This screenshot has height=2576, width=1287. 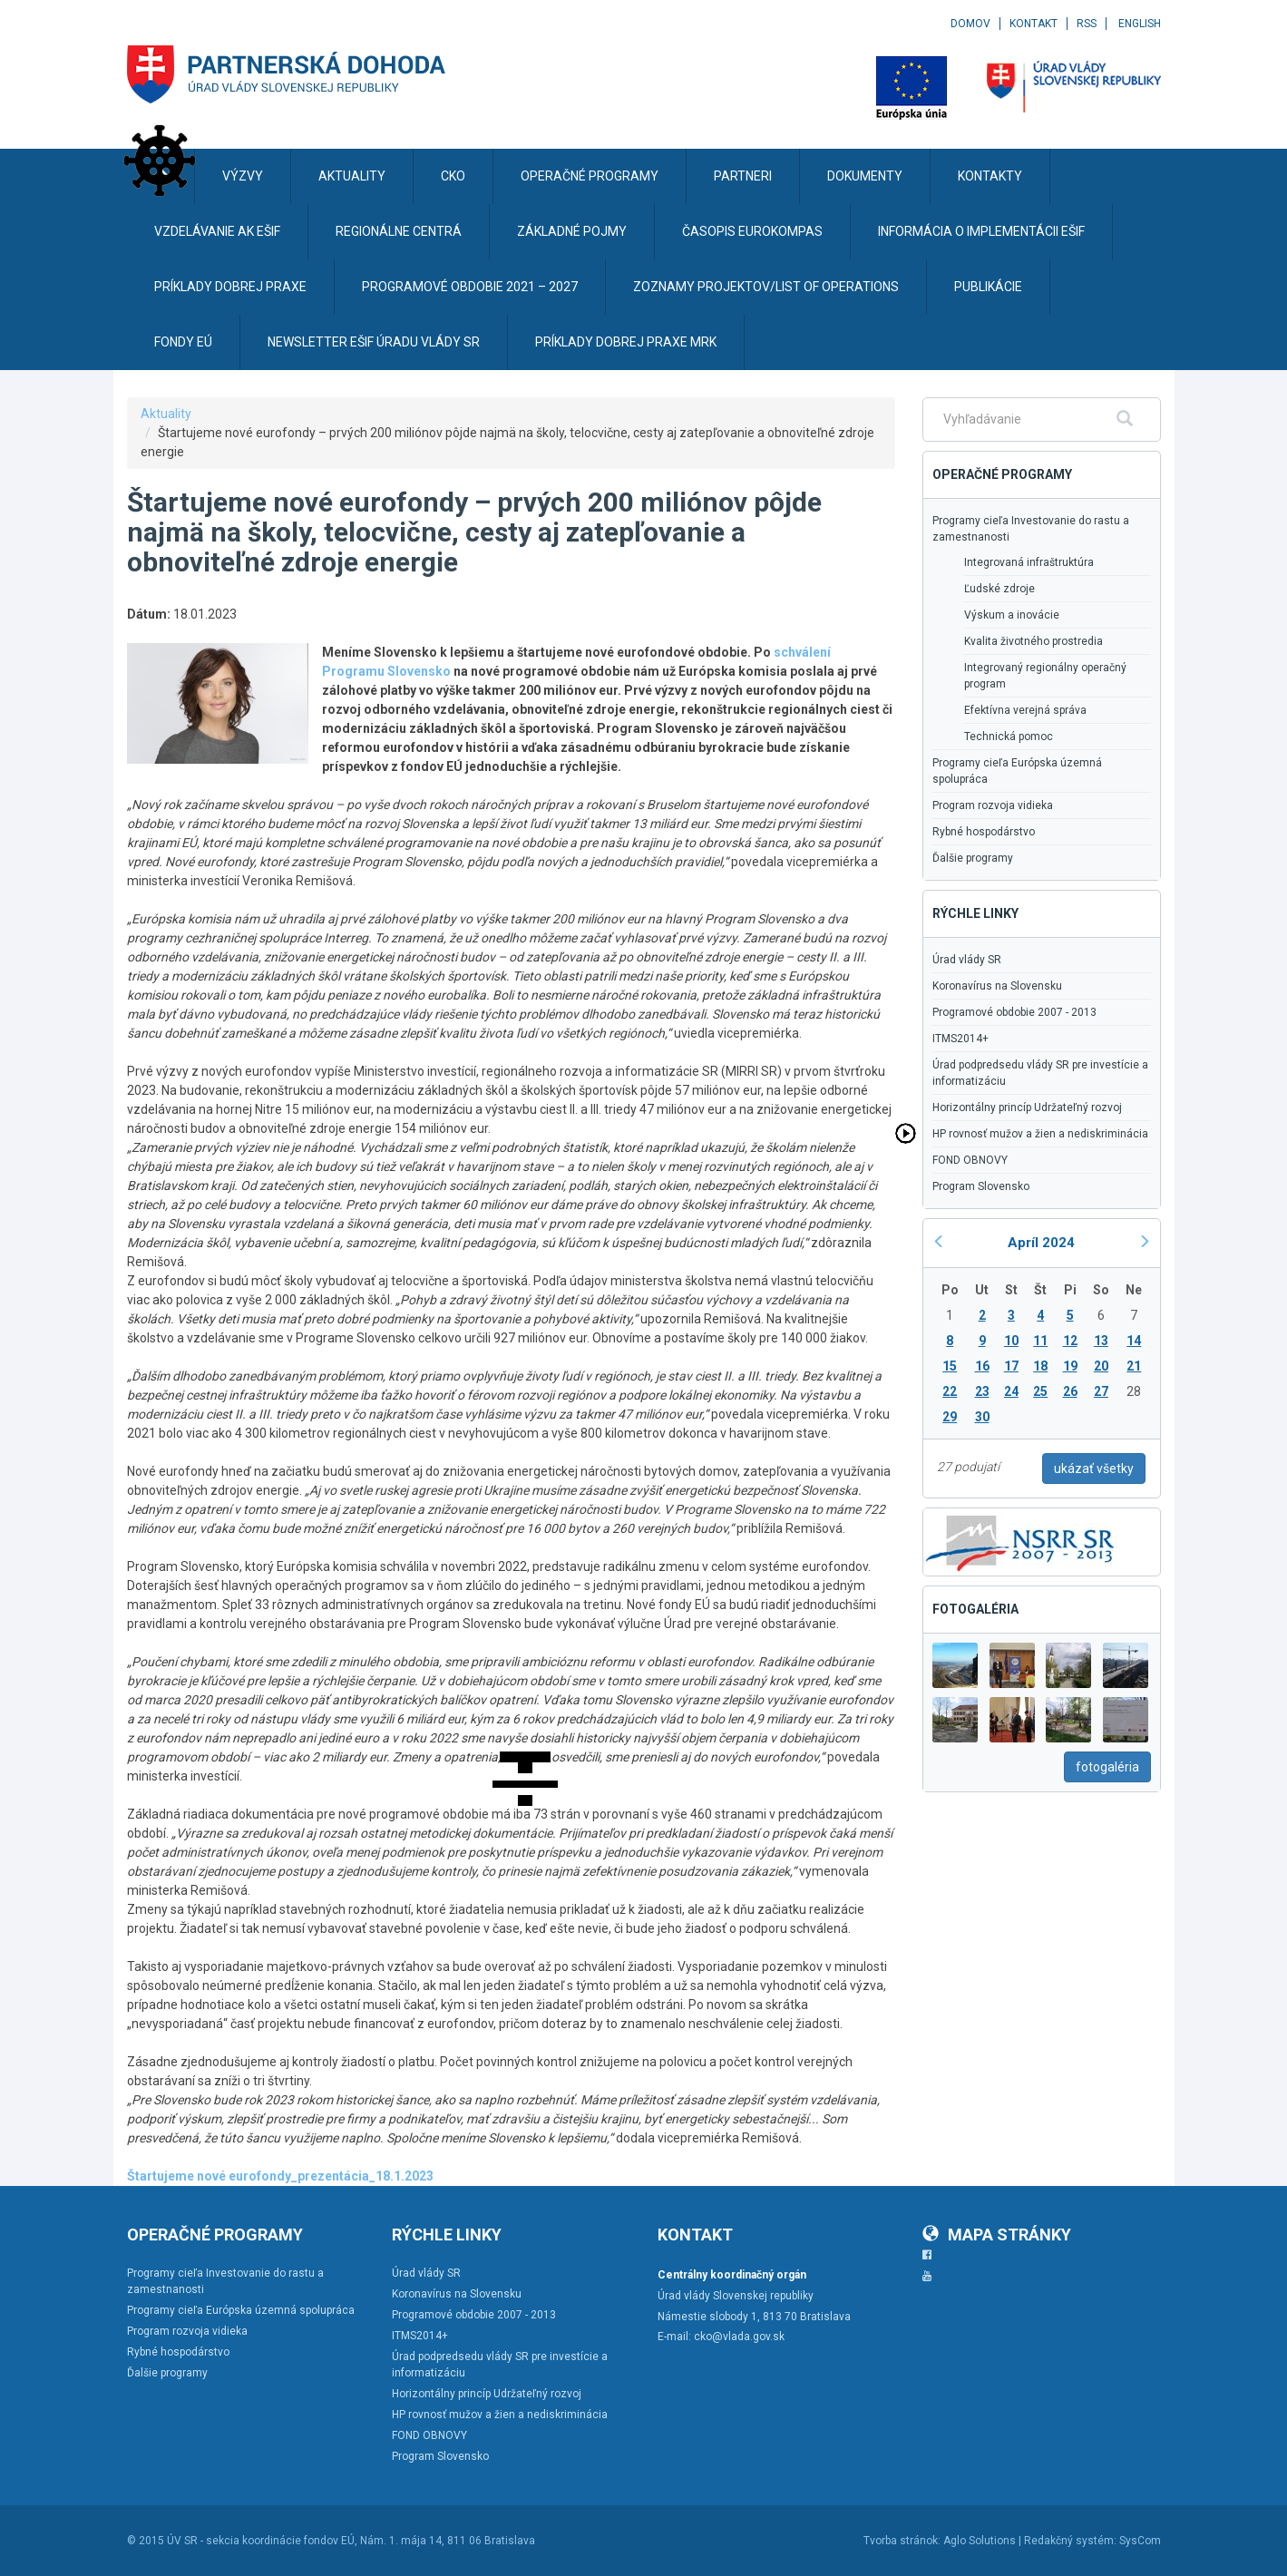 What do you see at coordinates (525, 1781) in the screenshot?
I see `apply strikethrough formatting to selected text` at bounding box center [525, 1781].